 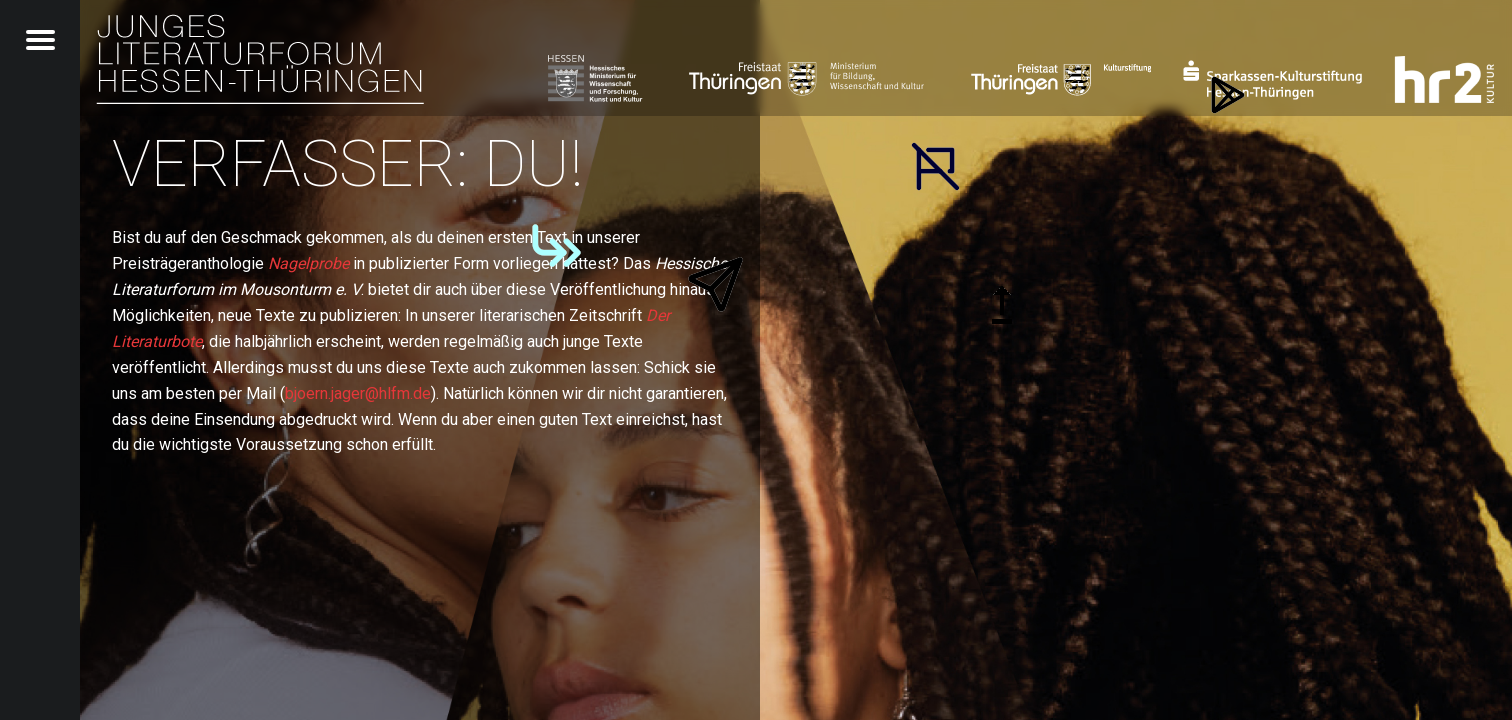 I want to click on forward or redirect content multiple times, so click(x=558, y=247).